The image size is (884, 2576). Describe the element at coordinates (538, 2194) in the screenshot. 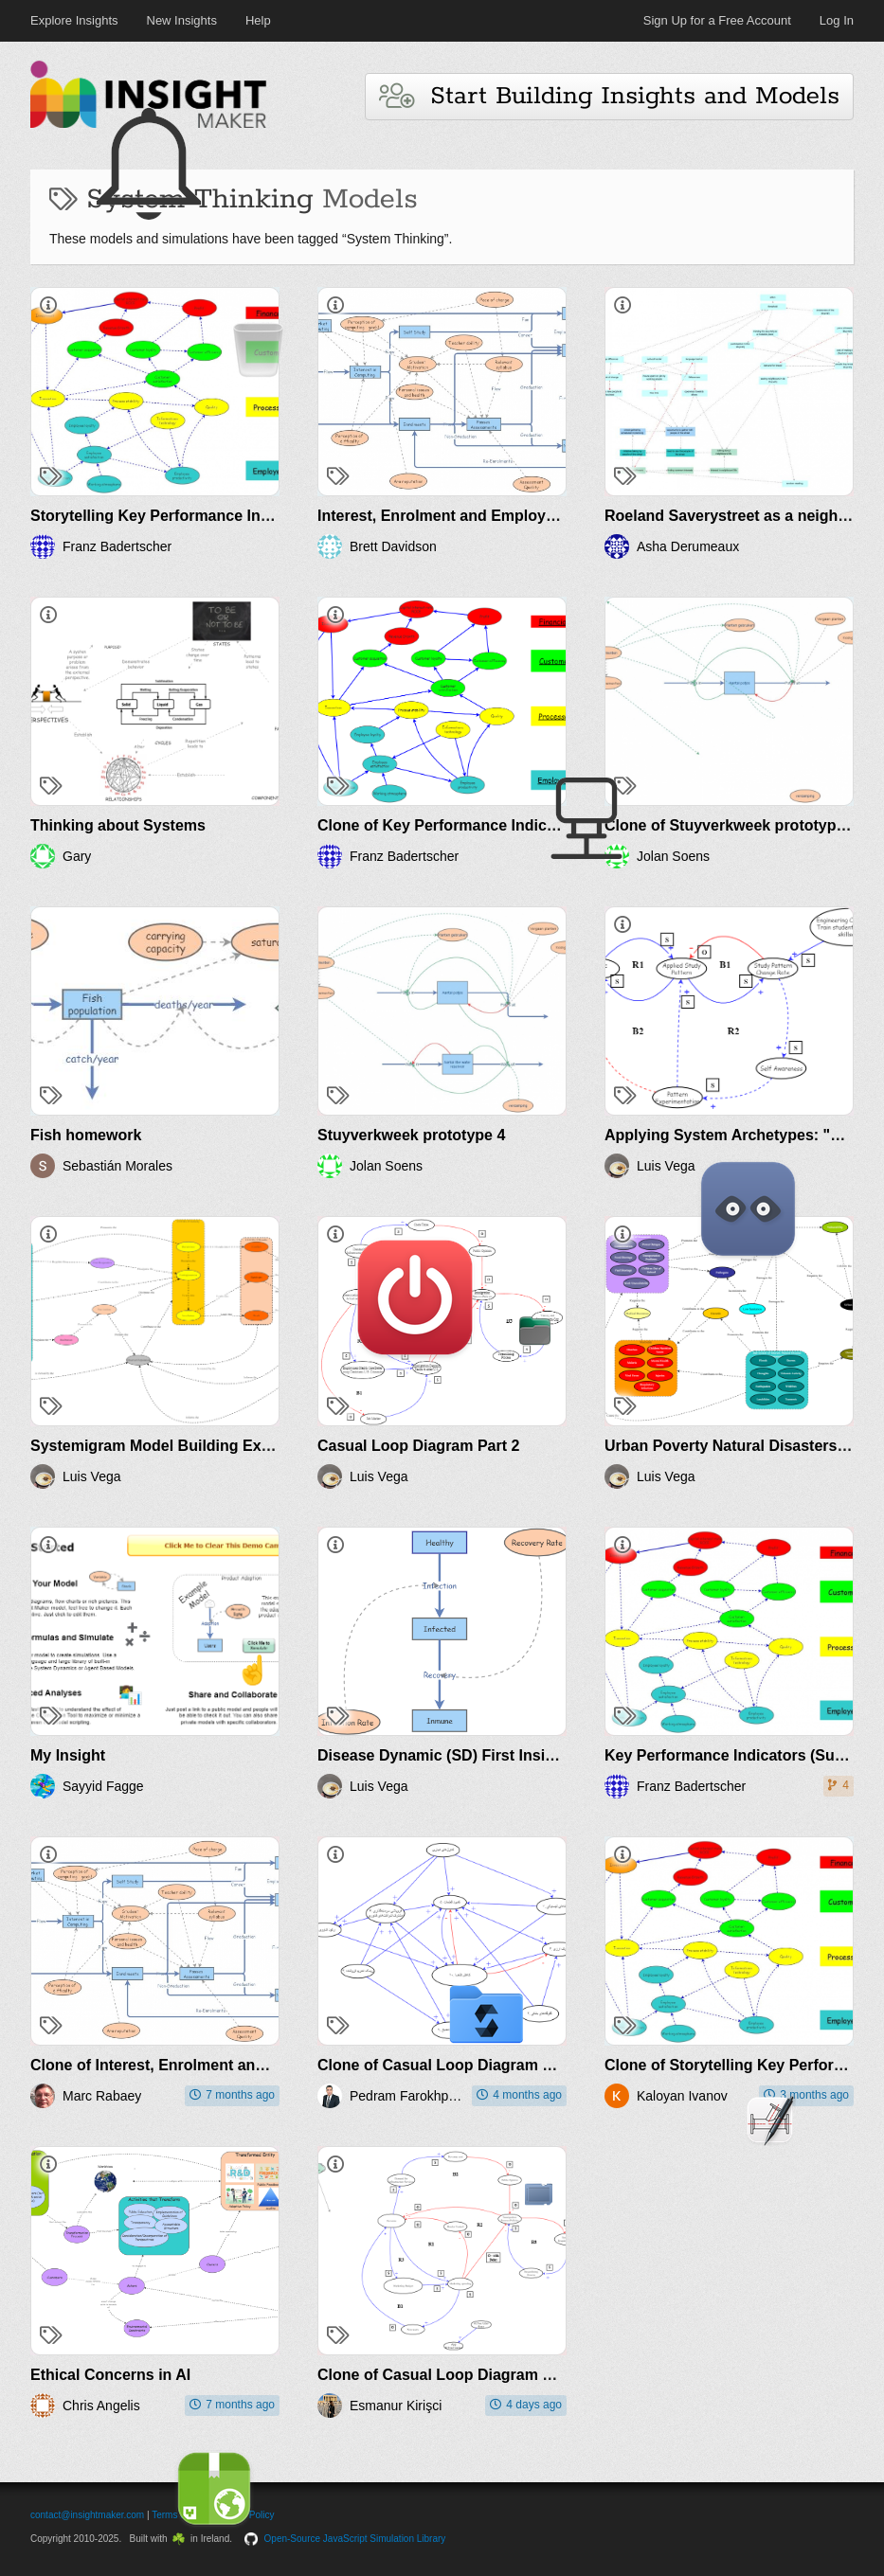

I see `save the current file or document` at that location.